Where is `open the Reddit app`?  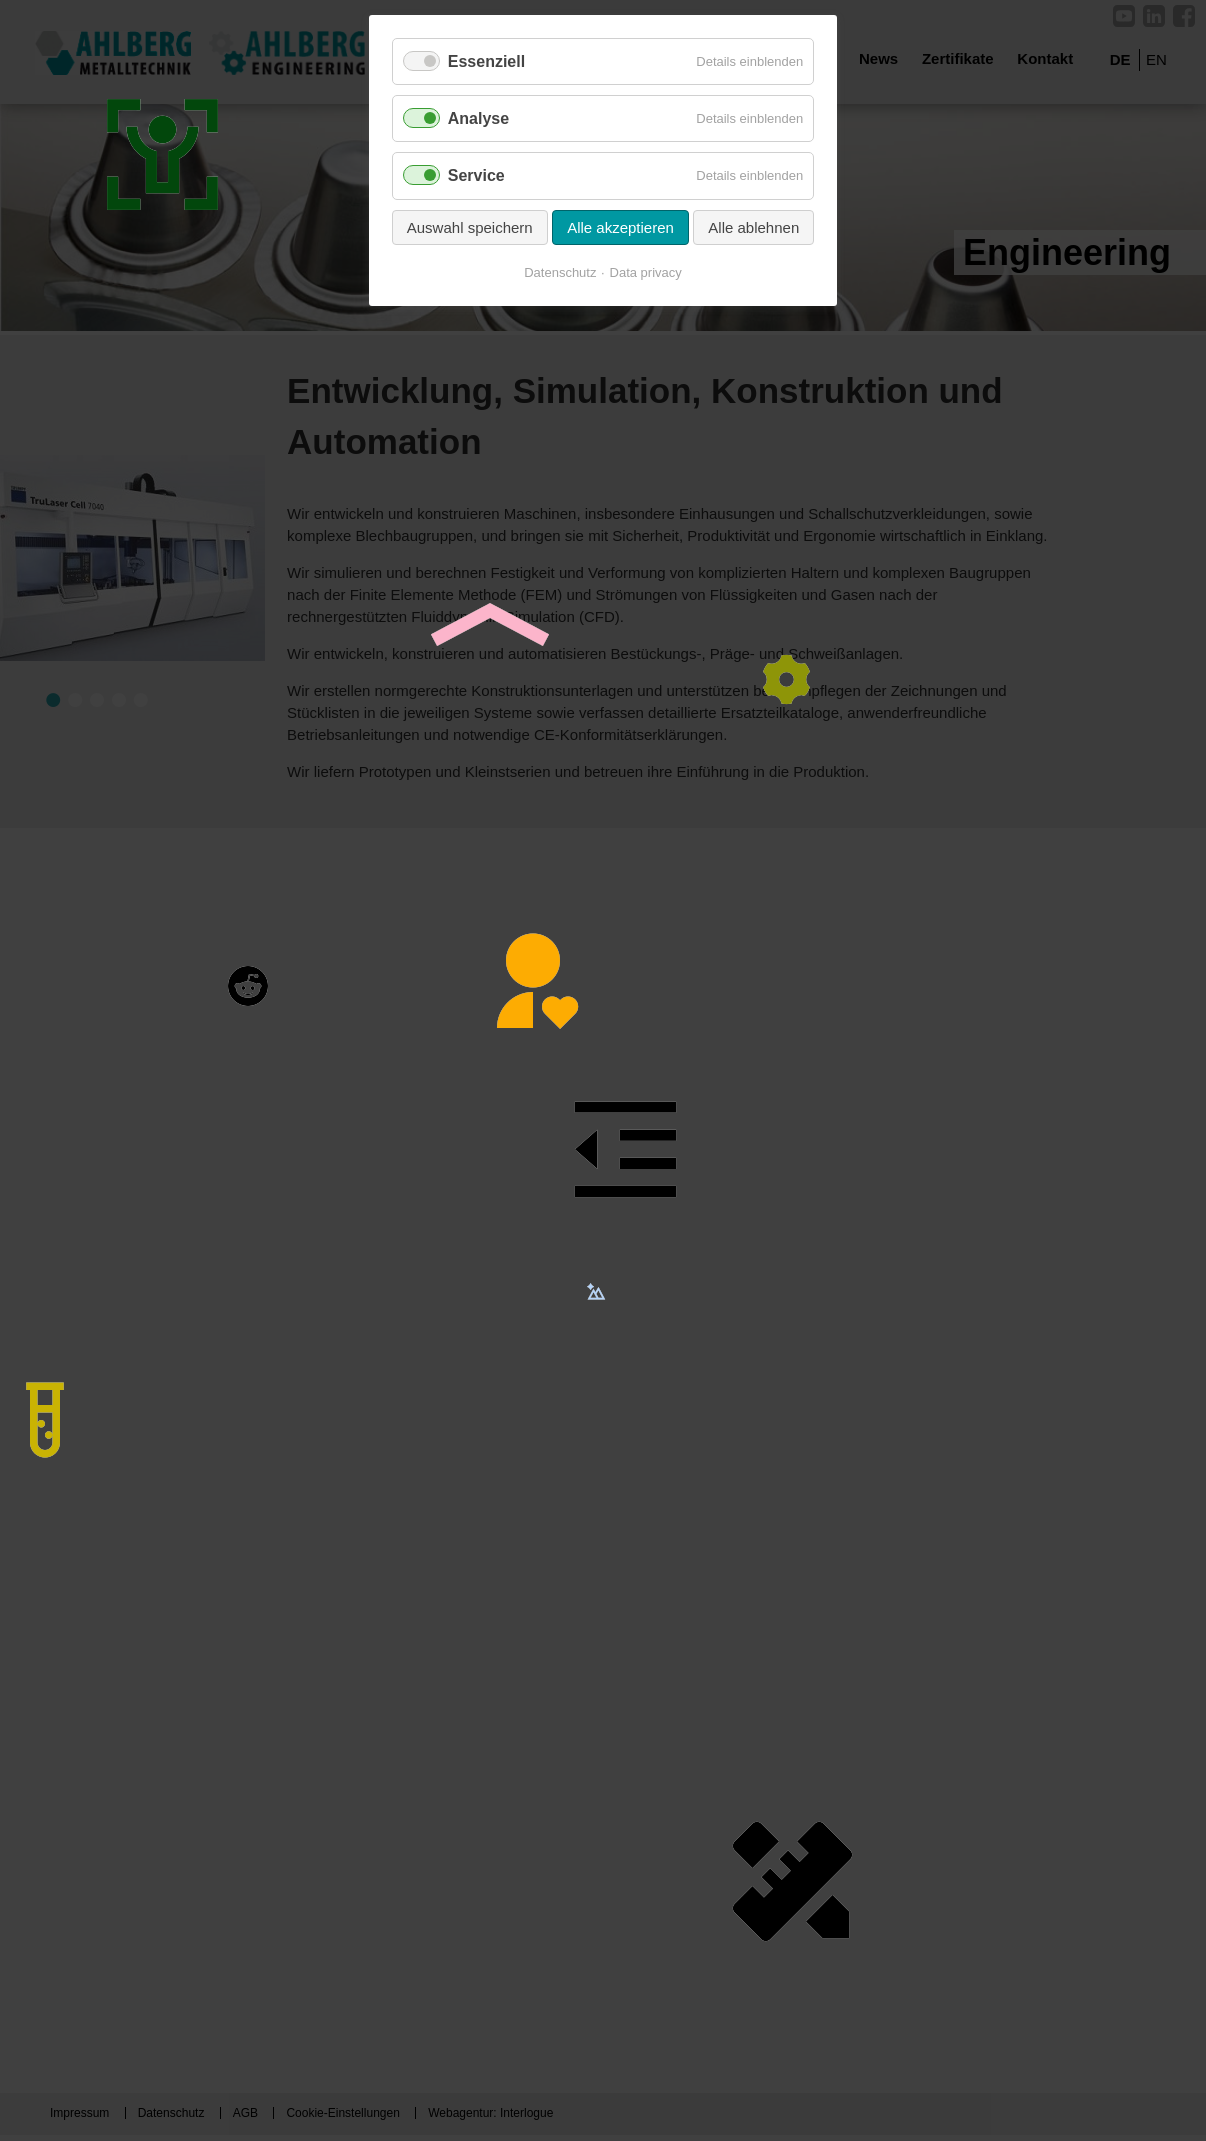 open the Reddit app is located at coordinates (248, 986).